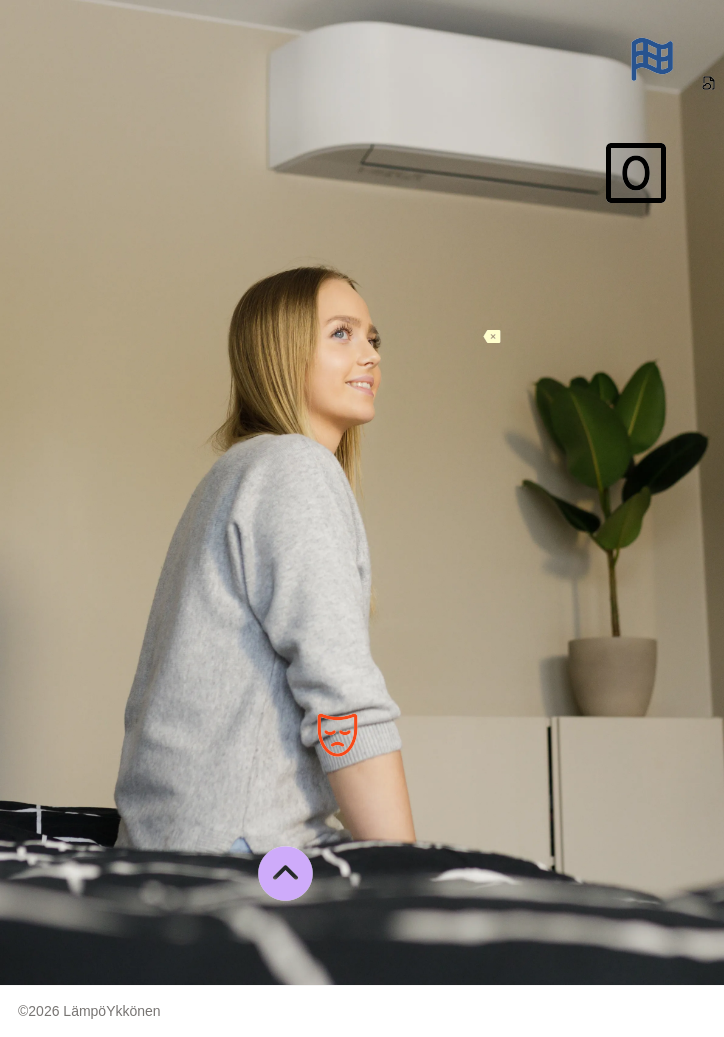 The height and width of the screenshot is (1037, 724). I want to click on indicates a finish line or goal completion, so click(650, 58).